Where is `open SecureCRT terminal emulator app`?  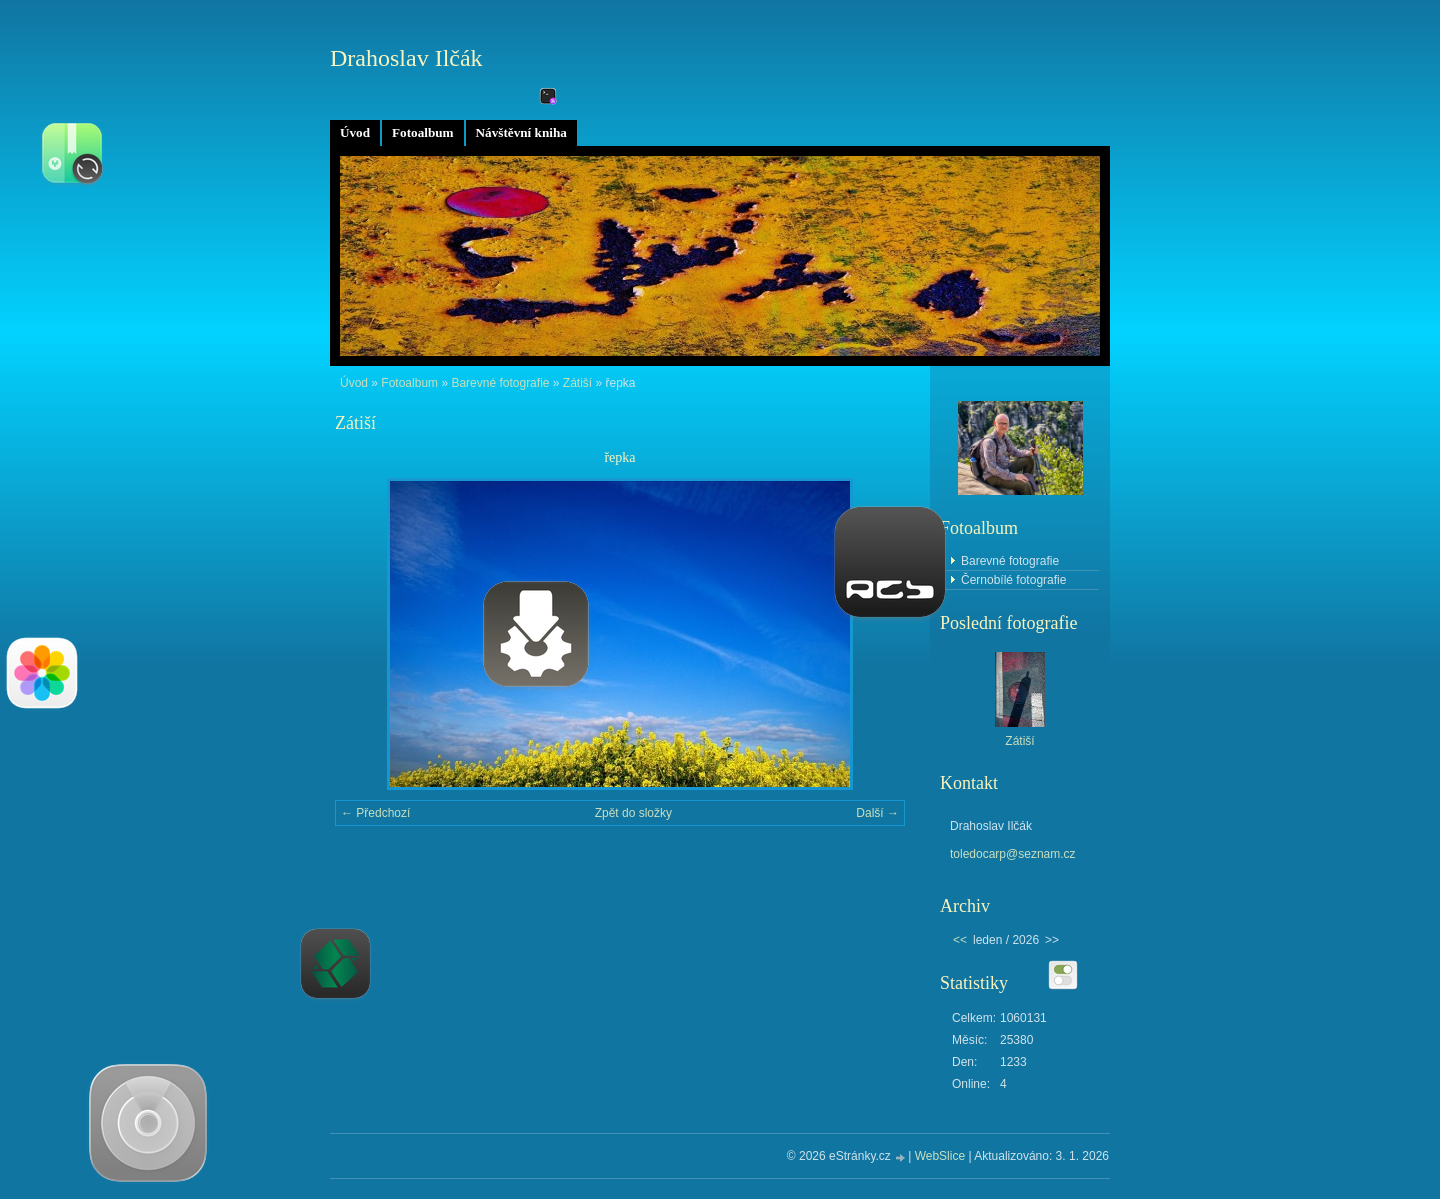
open SecureCRT terminal emulator app is located at coordinates (548, 96).